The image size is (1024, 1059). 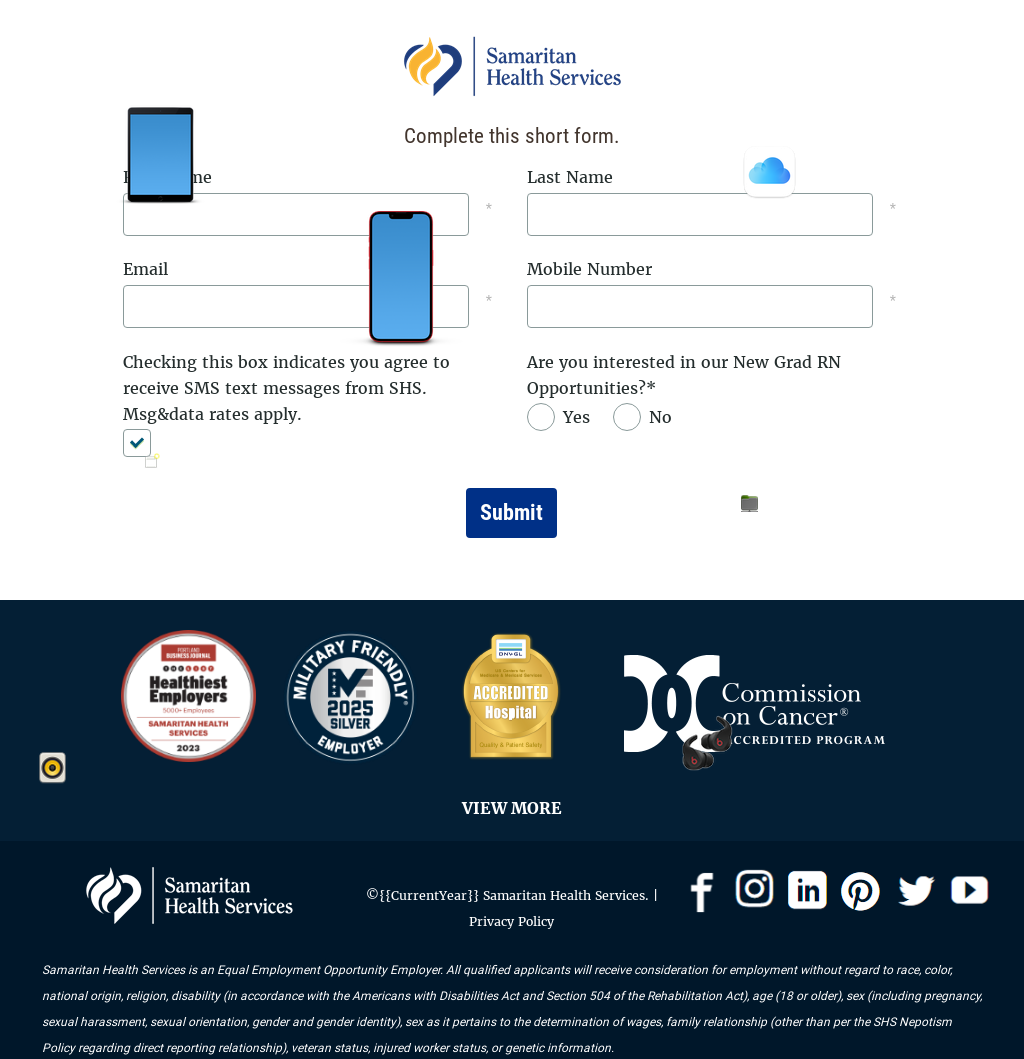 What do you see at coordinates (707, 744) in the screenshot?
I see `connect beats fit pro earbuds via bluetooth` at bounding box center [707, 744].